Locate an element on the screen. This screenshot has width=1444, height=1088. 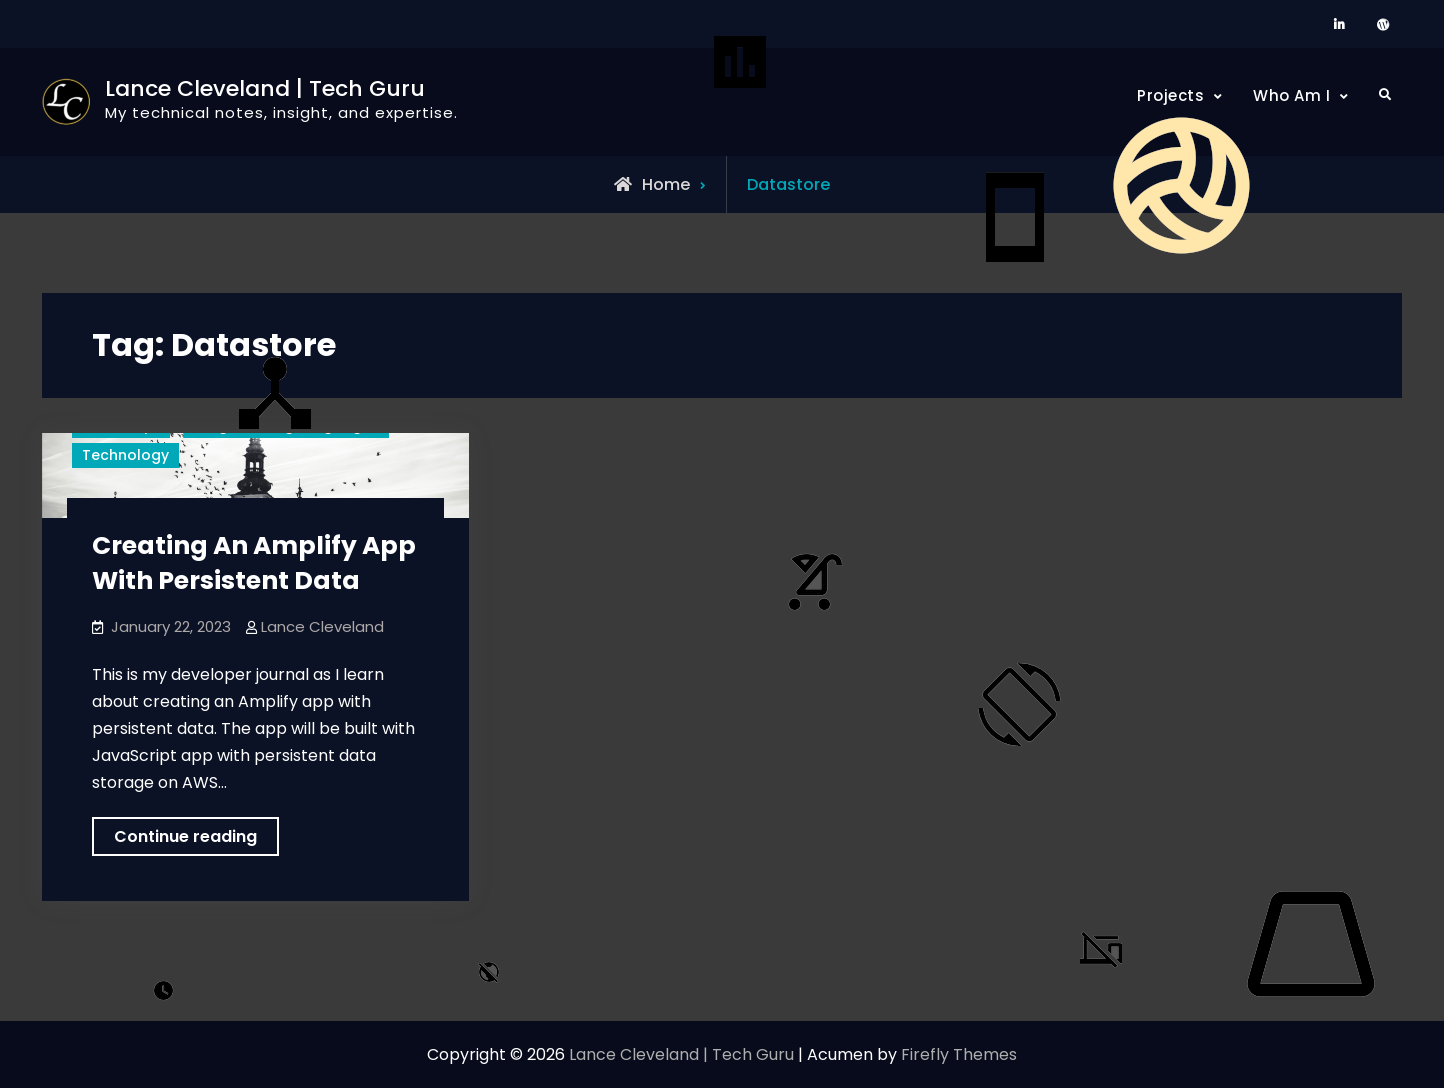
view analytics or performance reports is located at coordinates (740, 62).